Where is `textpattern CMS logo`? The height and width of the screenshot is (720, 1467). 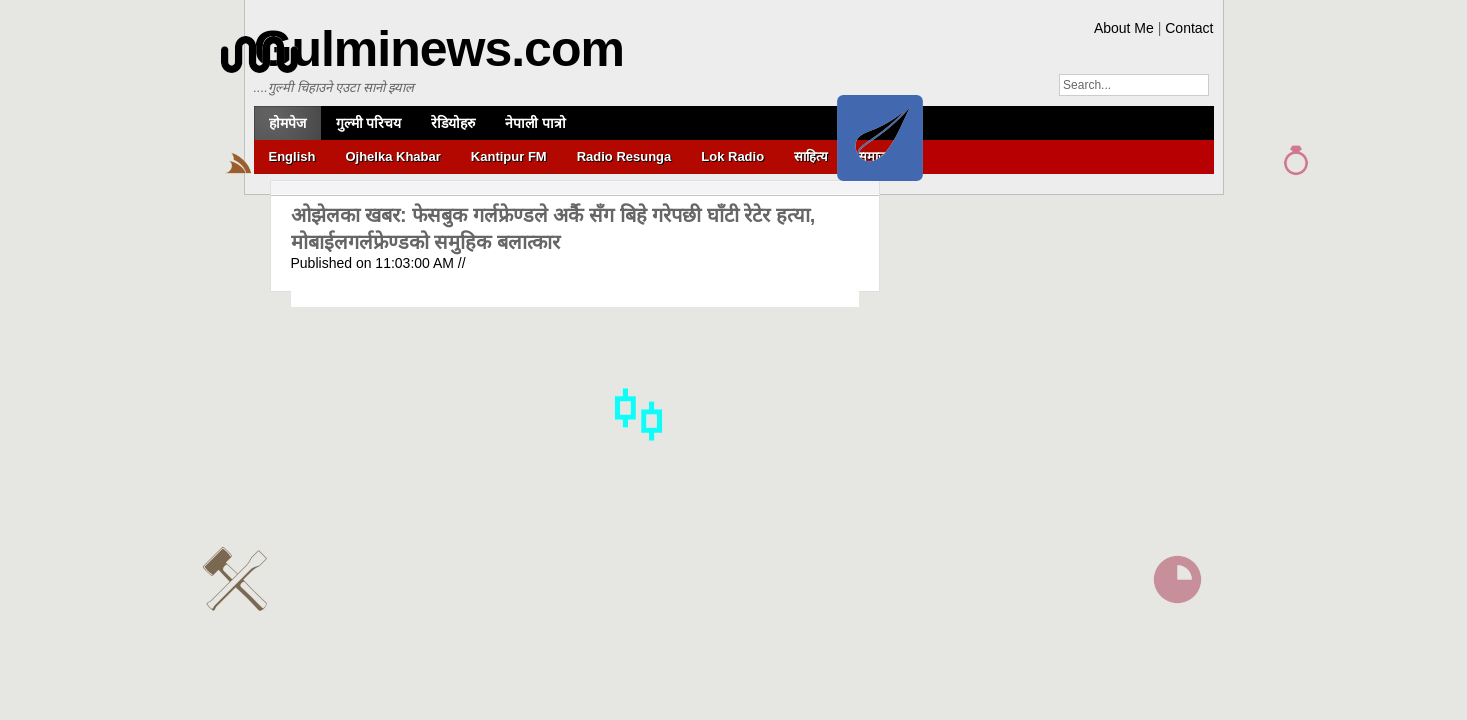
textpattern CMS logo is located at coordinates (235, 579).